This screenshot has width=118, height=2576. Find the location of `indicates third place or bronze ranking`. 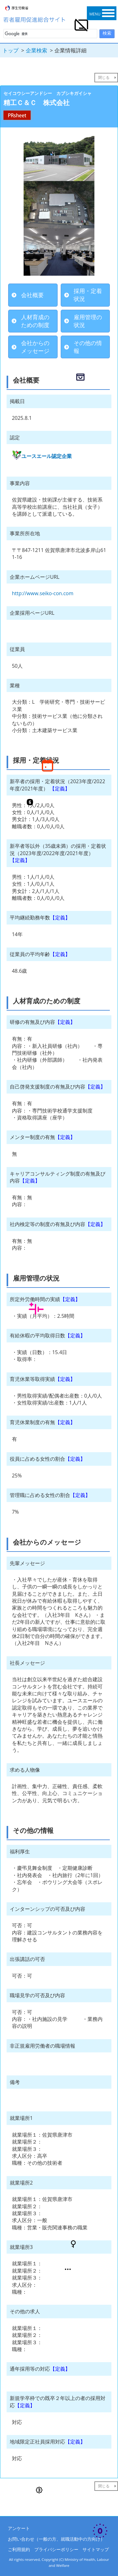

indicates third place or bronze ranking is located at coordinates (39, 2490).